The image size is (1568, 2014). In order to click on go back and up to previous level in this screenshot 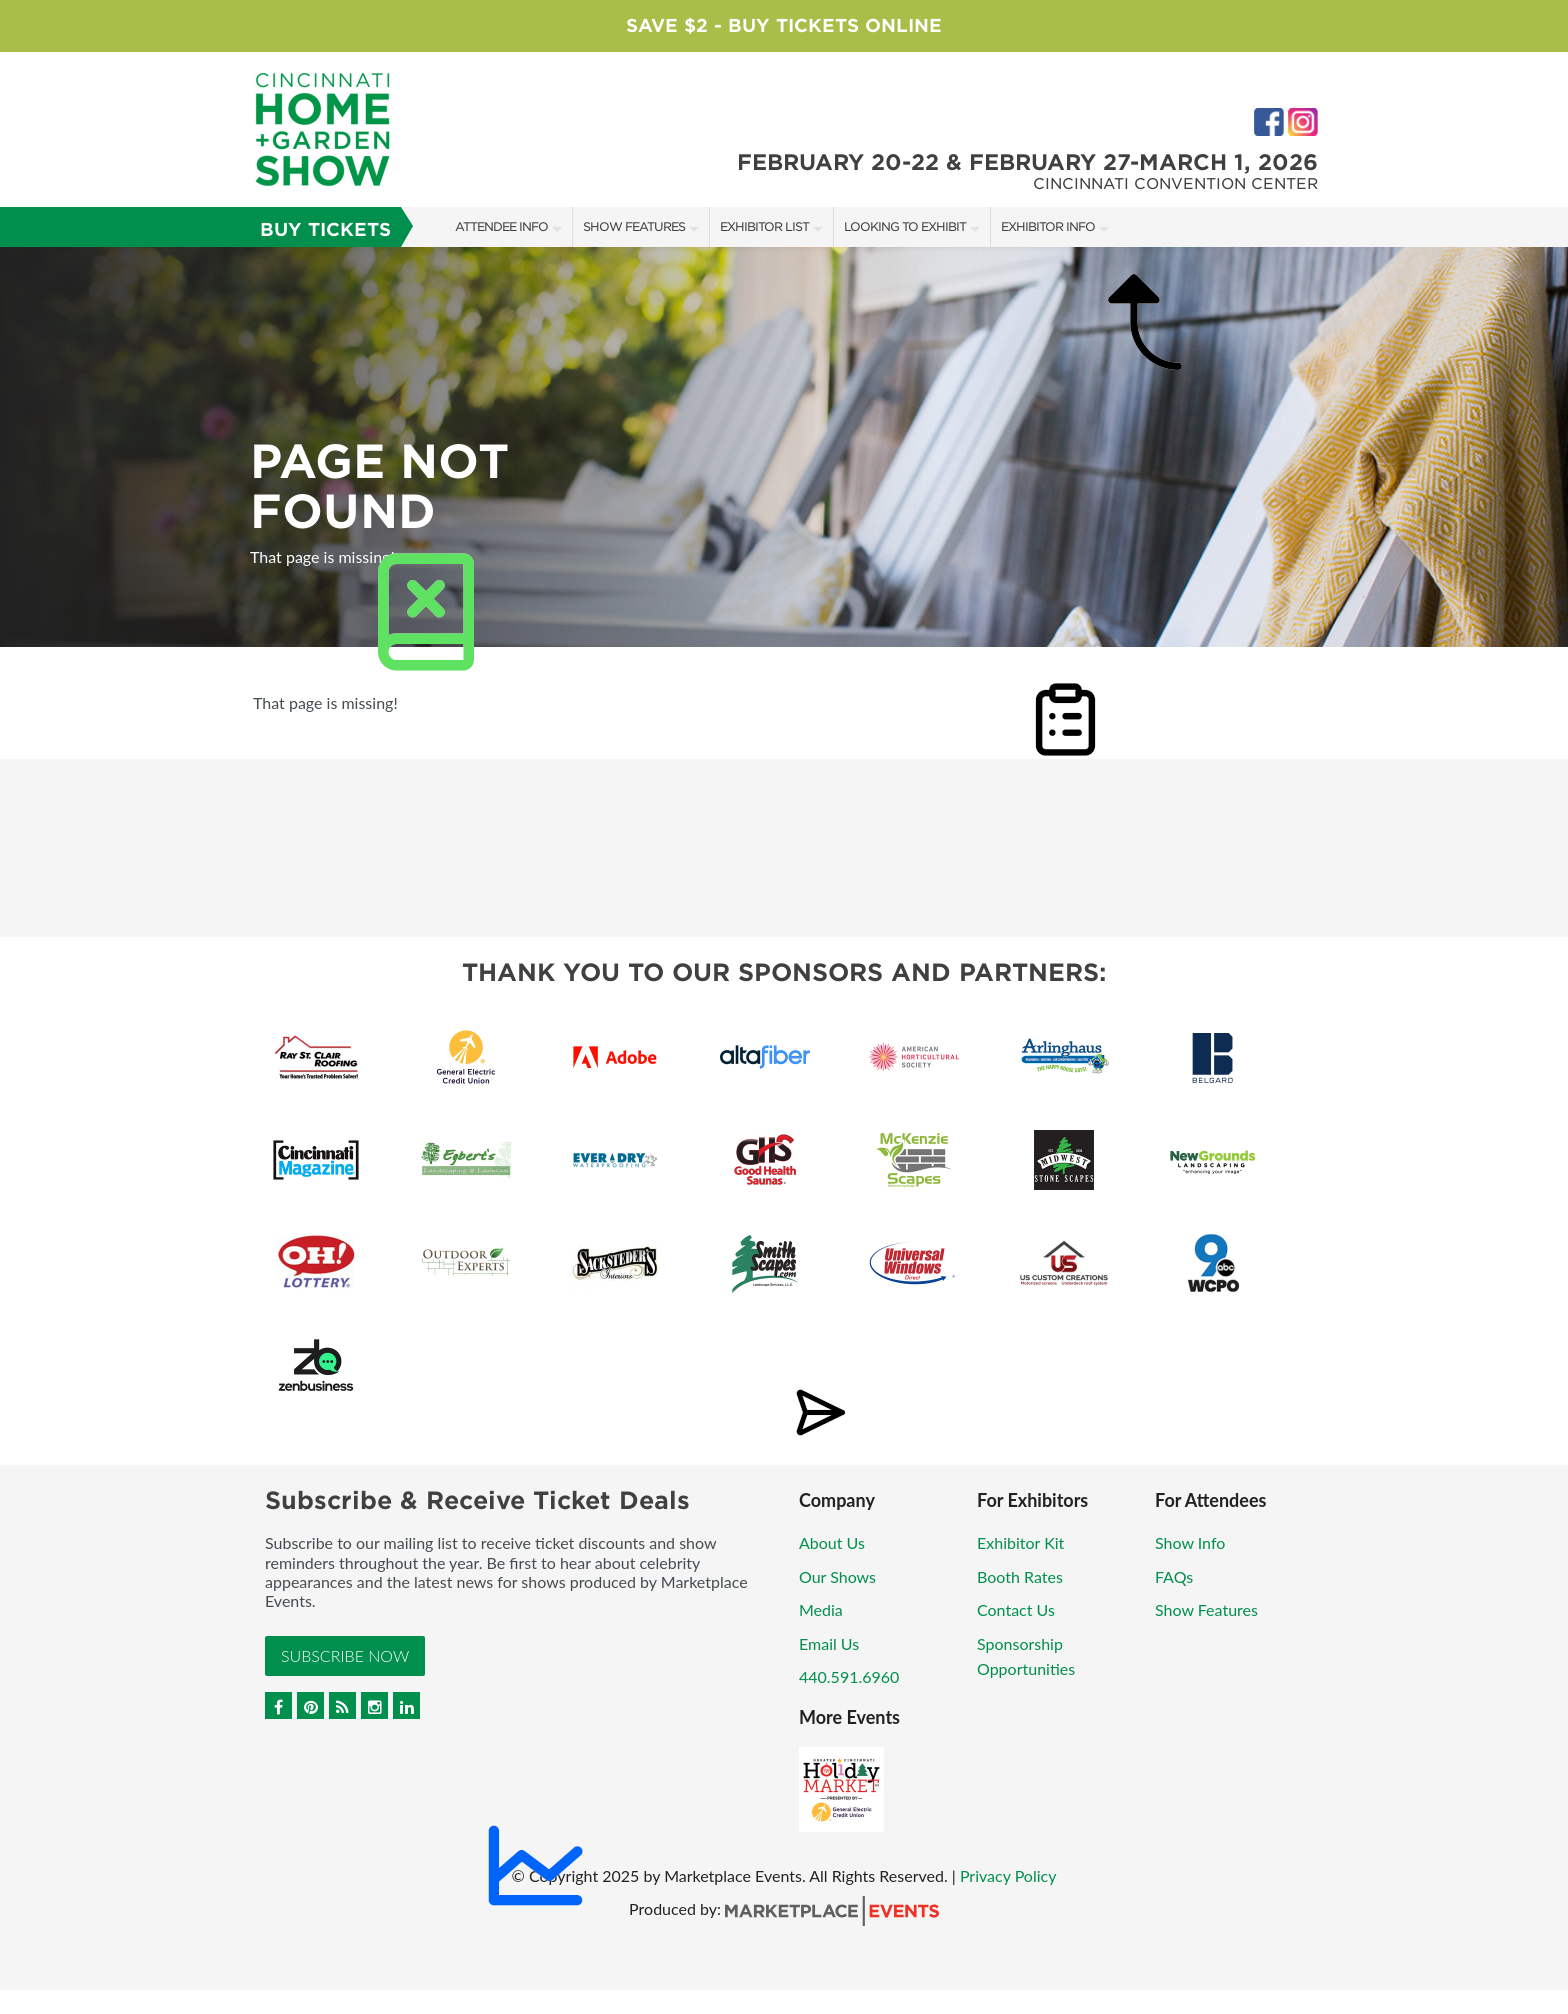, I will do `click(1145, 322)`.